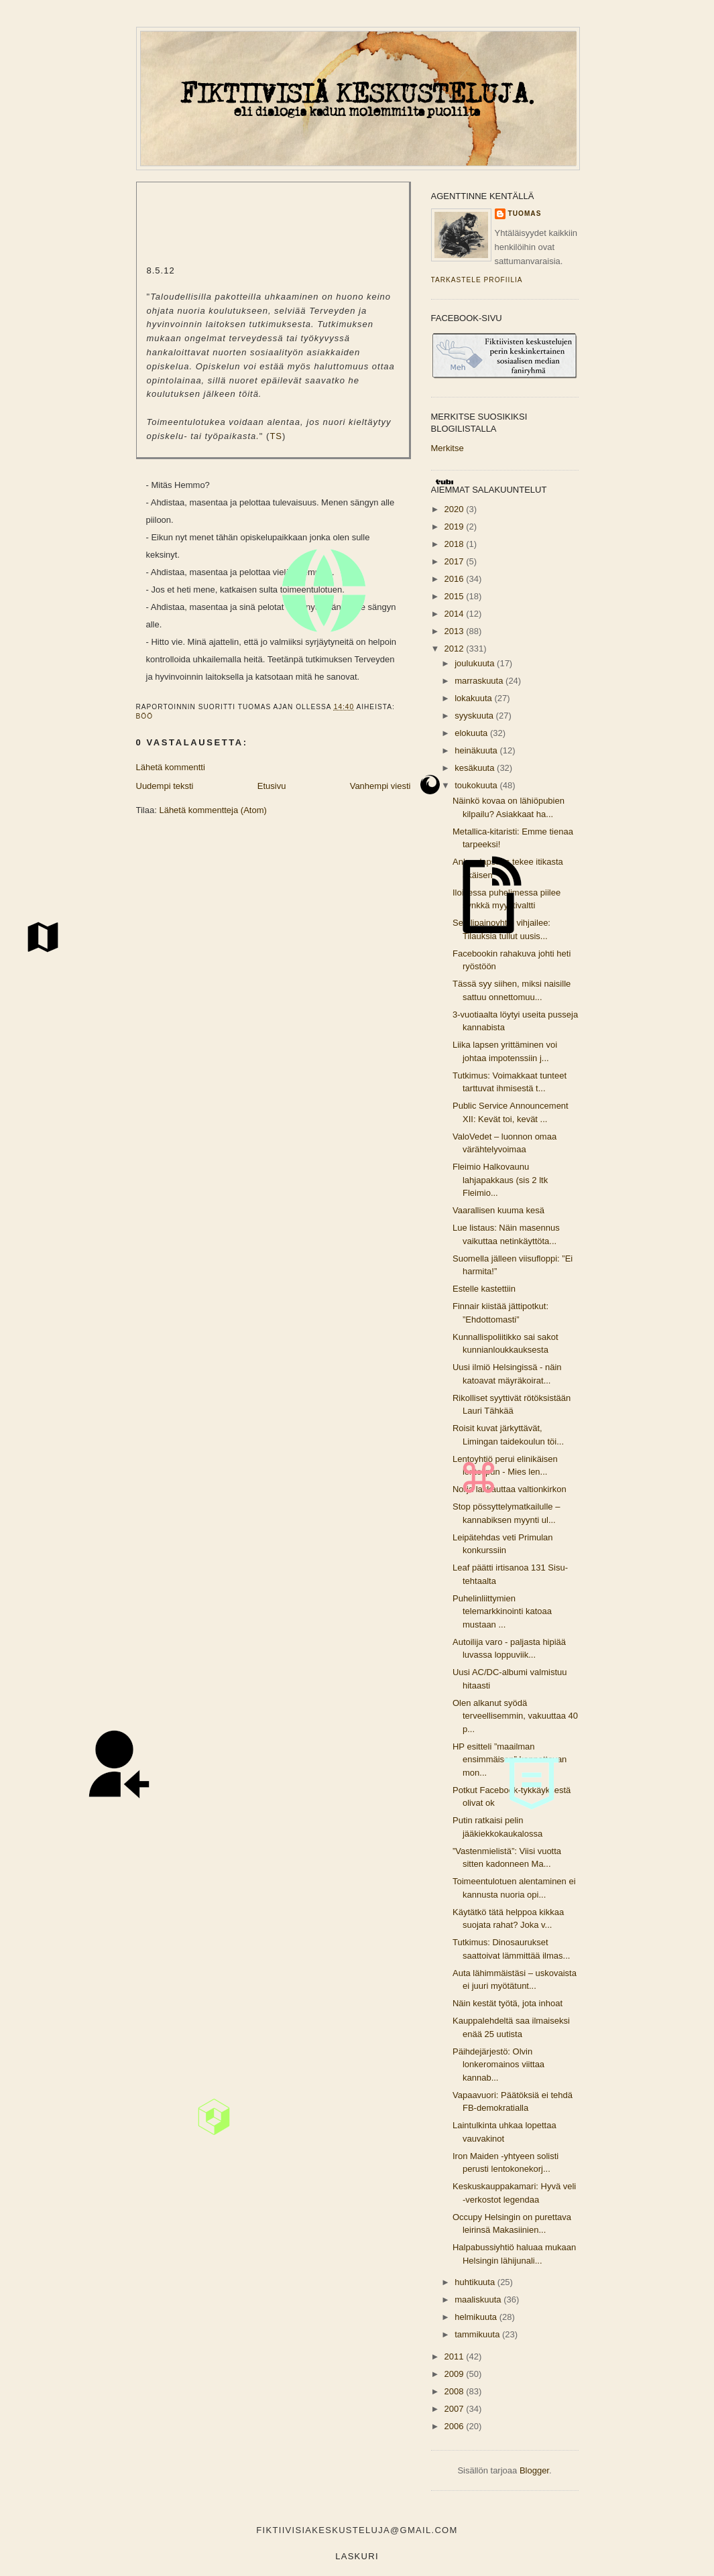 The width and height of the screenshot is (714, 2576). I want to click on enable mobile hotspot, so click(488, 896).